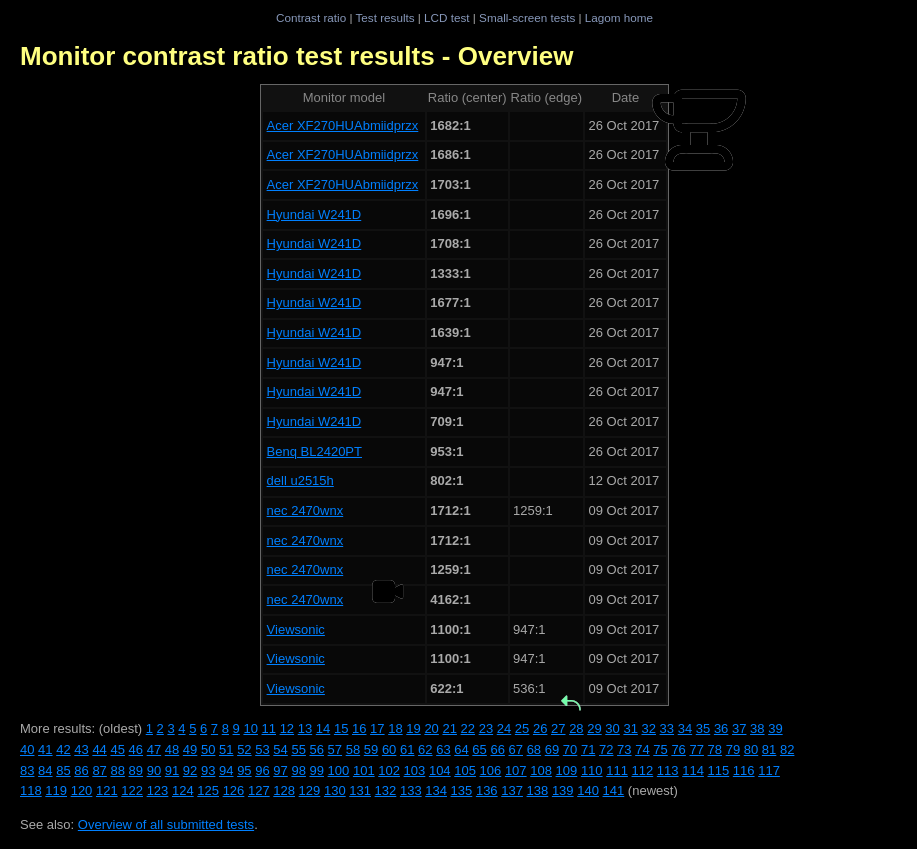  Describe the element at coordinates (388, 591) in the screenshot. I see `start a video call` at that location.